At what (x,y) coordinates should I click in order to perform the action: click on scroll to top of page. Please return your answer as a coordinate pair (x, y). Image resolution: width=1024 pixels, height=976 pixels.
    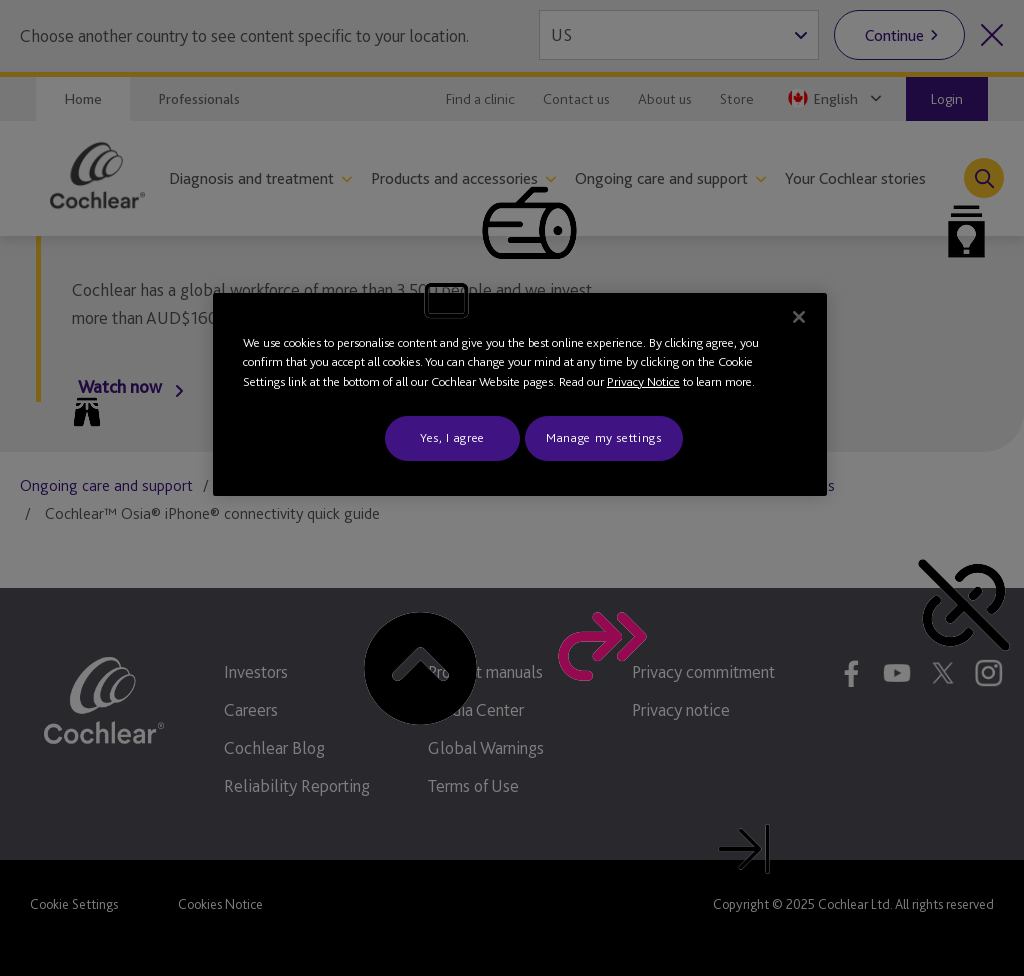
    Looking at the image, I should click on (420, 668).